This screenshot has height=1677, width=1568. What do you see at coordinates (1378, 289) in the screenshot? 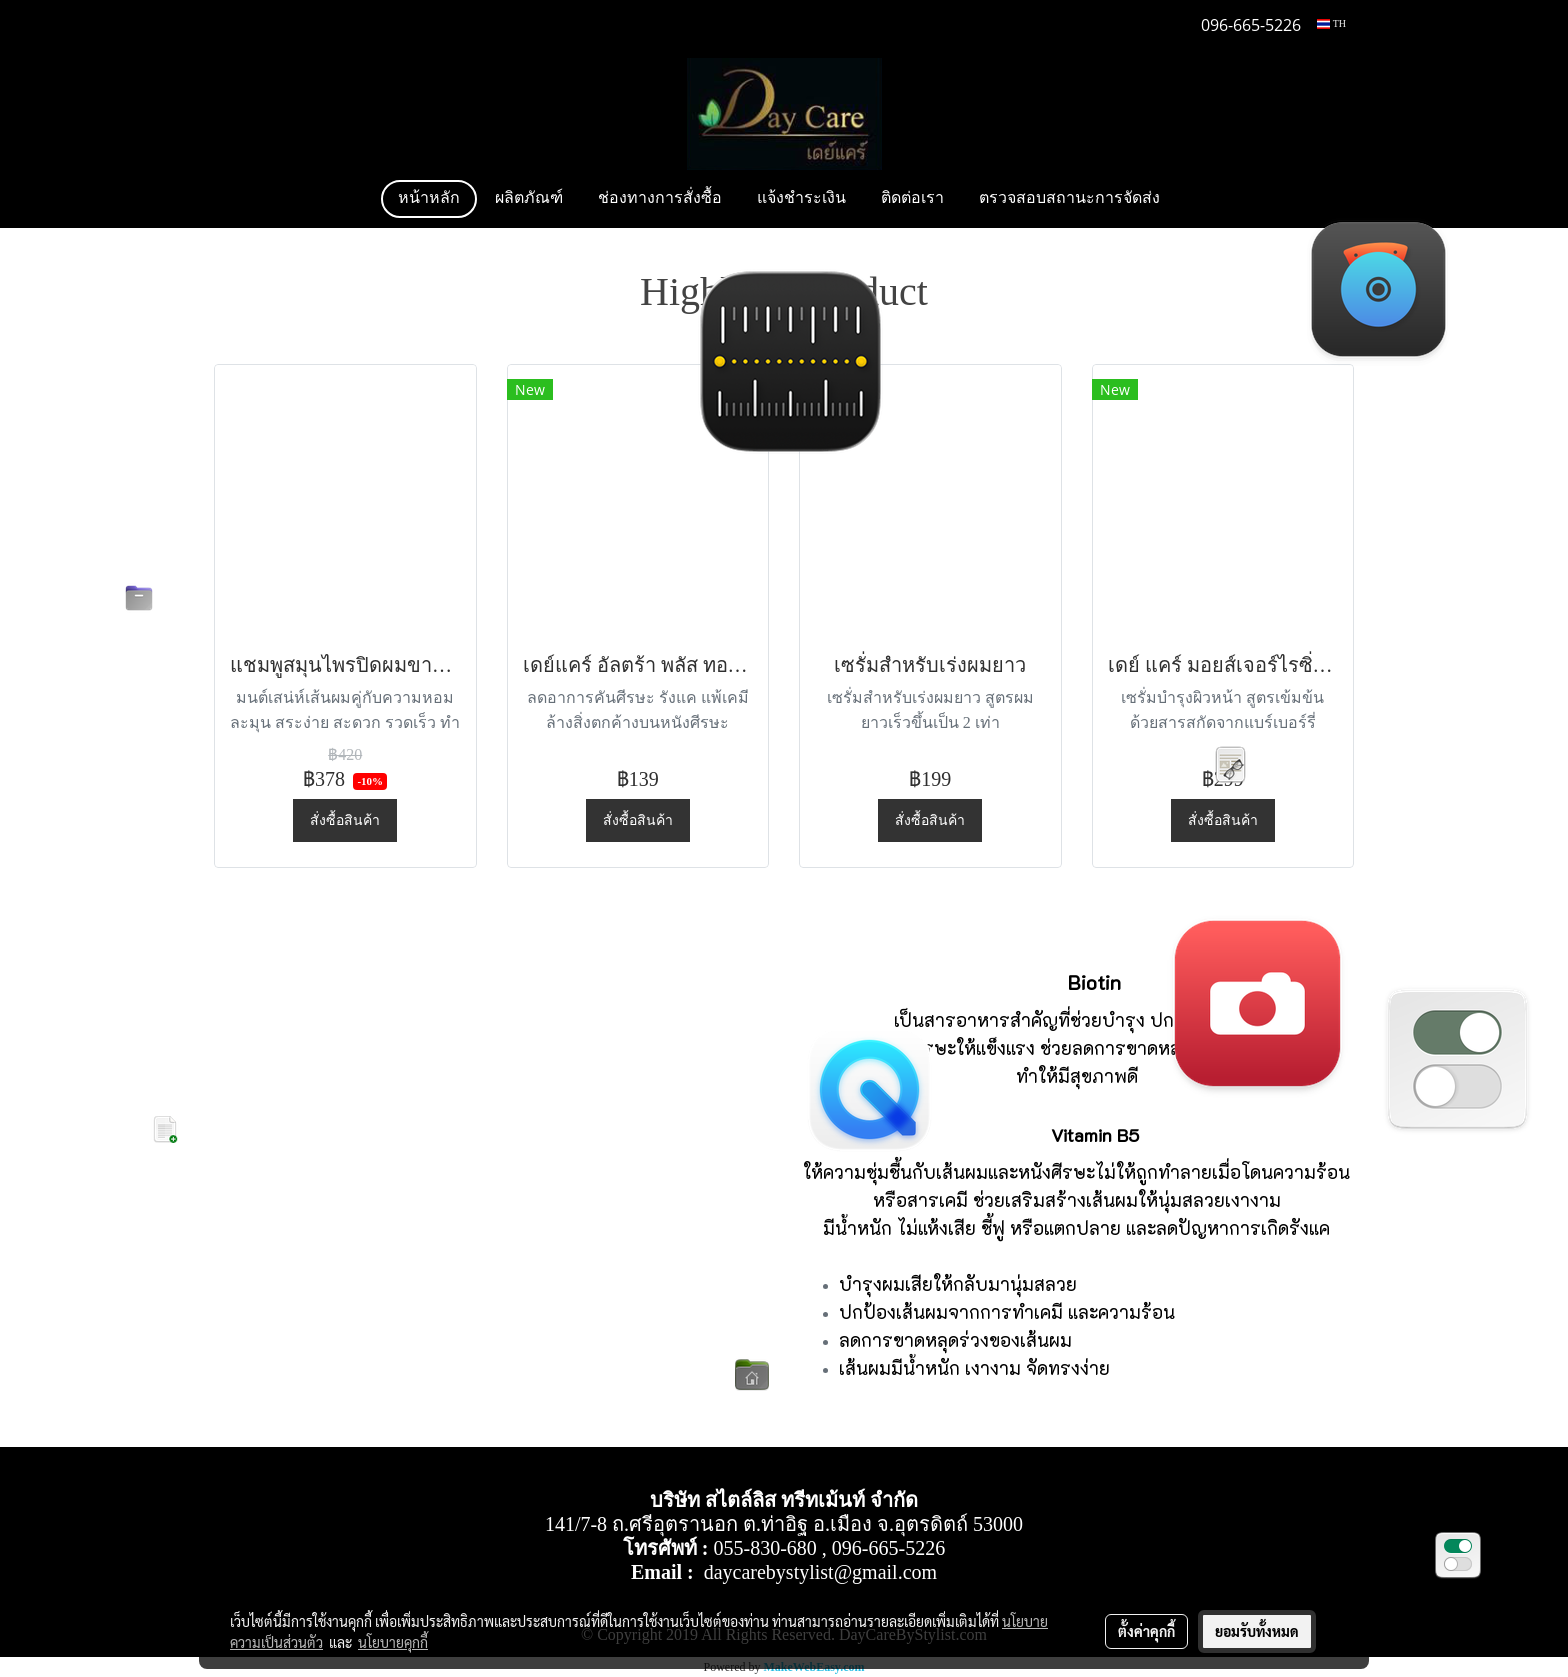
I see `open handbrake video transcoder app` at bounding box center [1378, 289].